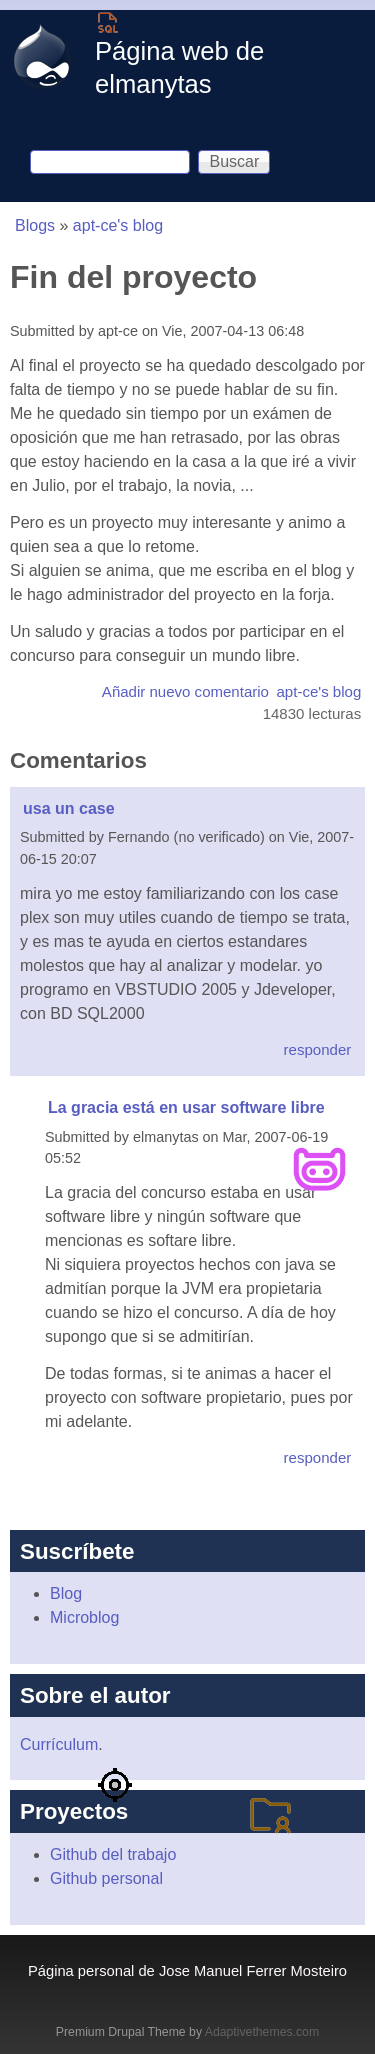 This screenshot has width=375, height=2054. I want to click on finn the human character icon from adventure time, so click(319, 1167).